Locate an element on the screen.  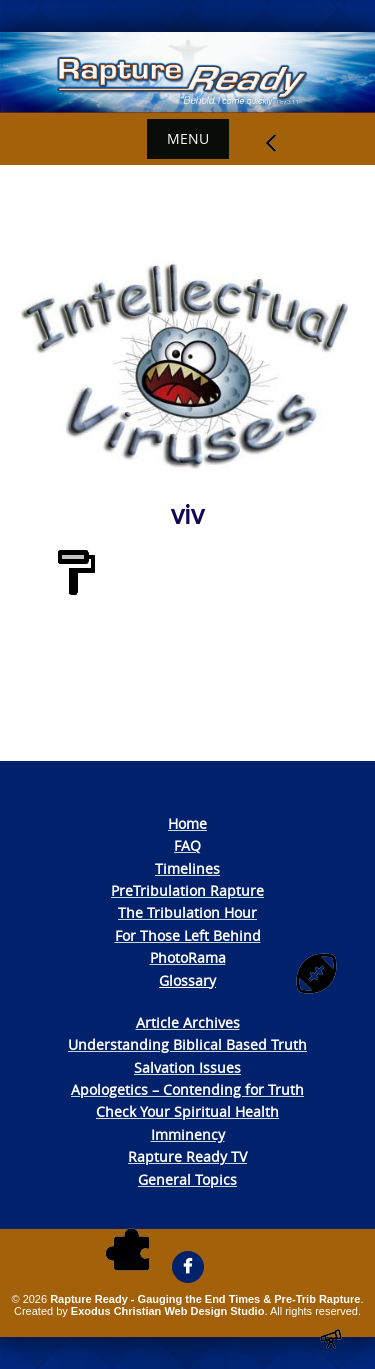
apply formatting style to selected content is located at coordinates (75, 572).